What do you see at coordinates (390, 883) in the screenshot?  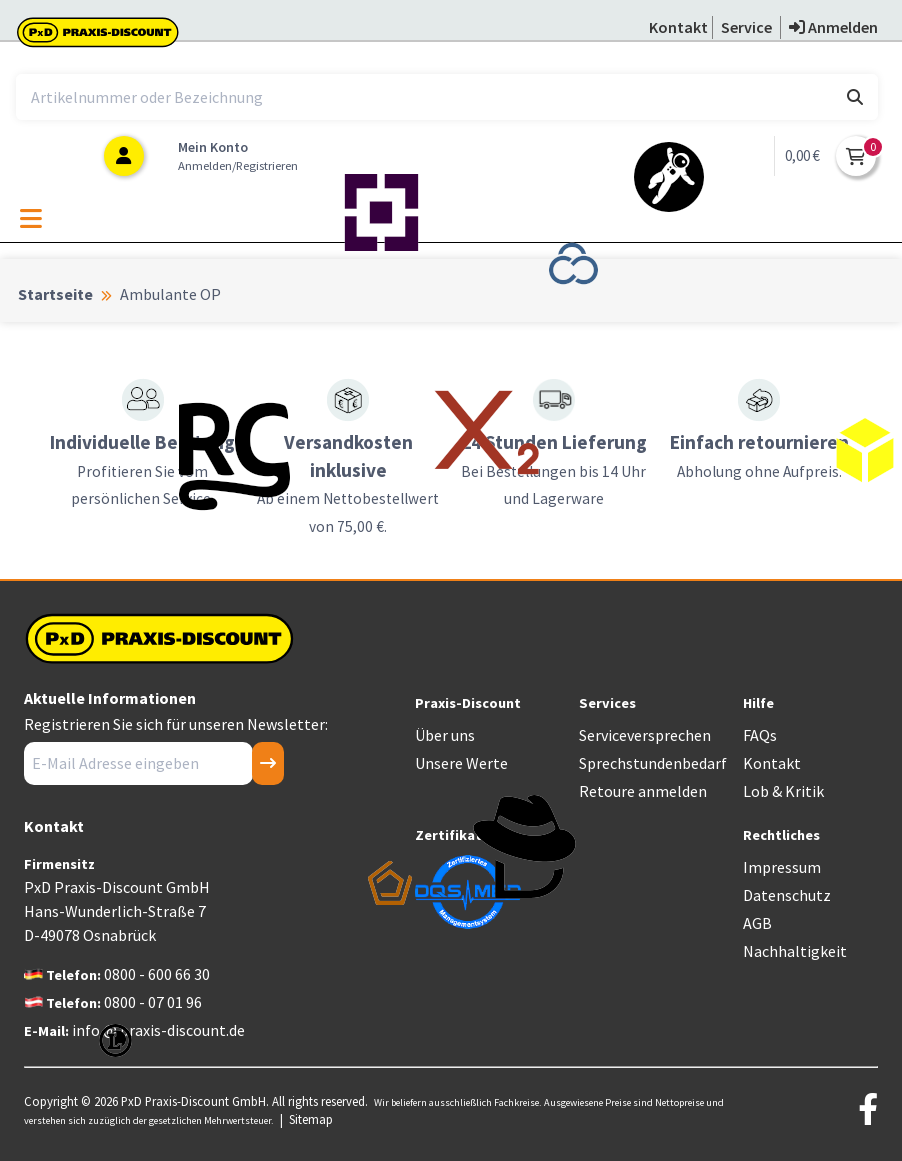 I see `geode geometry dash mod loader logo` at bounding box center [390, 883].